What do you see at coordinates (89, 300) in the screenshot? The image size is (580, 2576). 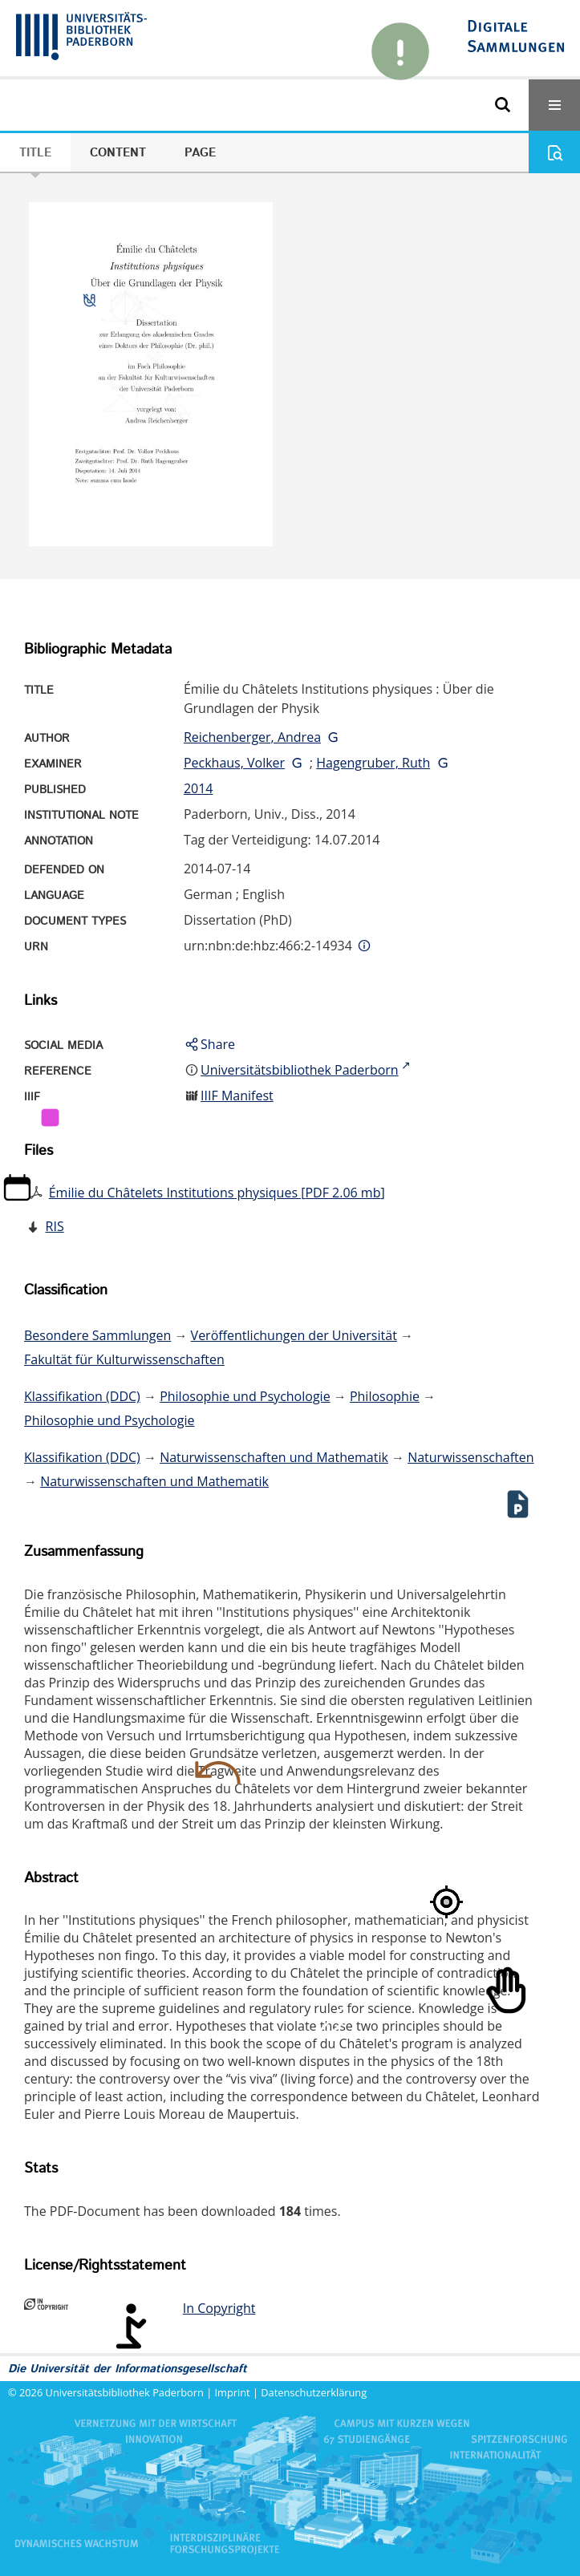 I see `disable magnetic snap or alignment` at bounding box center [89, 300].